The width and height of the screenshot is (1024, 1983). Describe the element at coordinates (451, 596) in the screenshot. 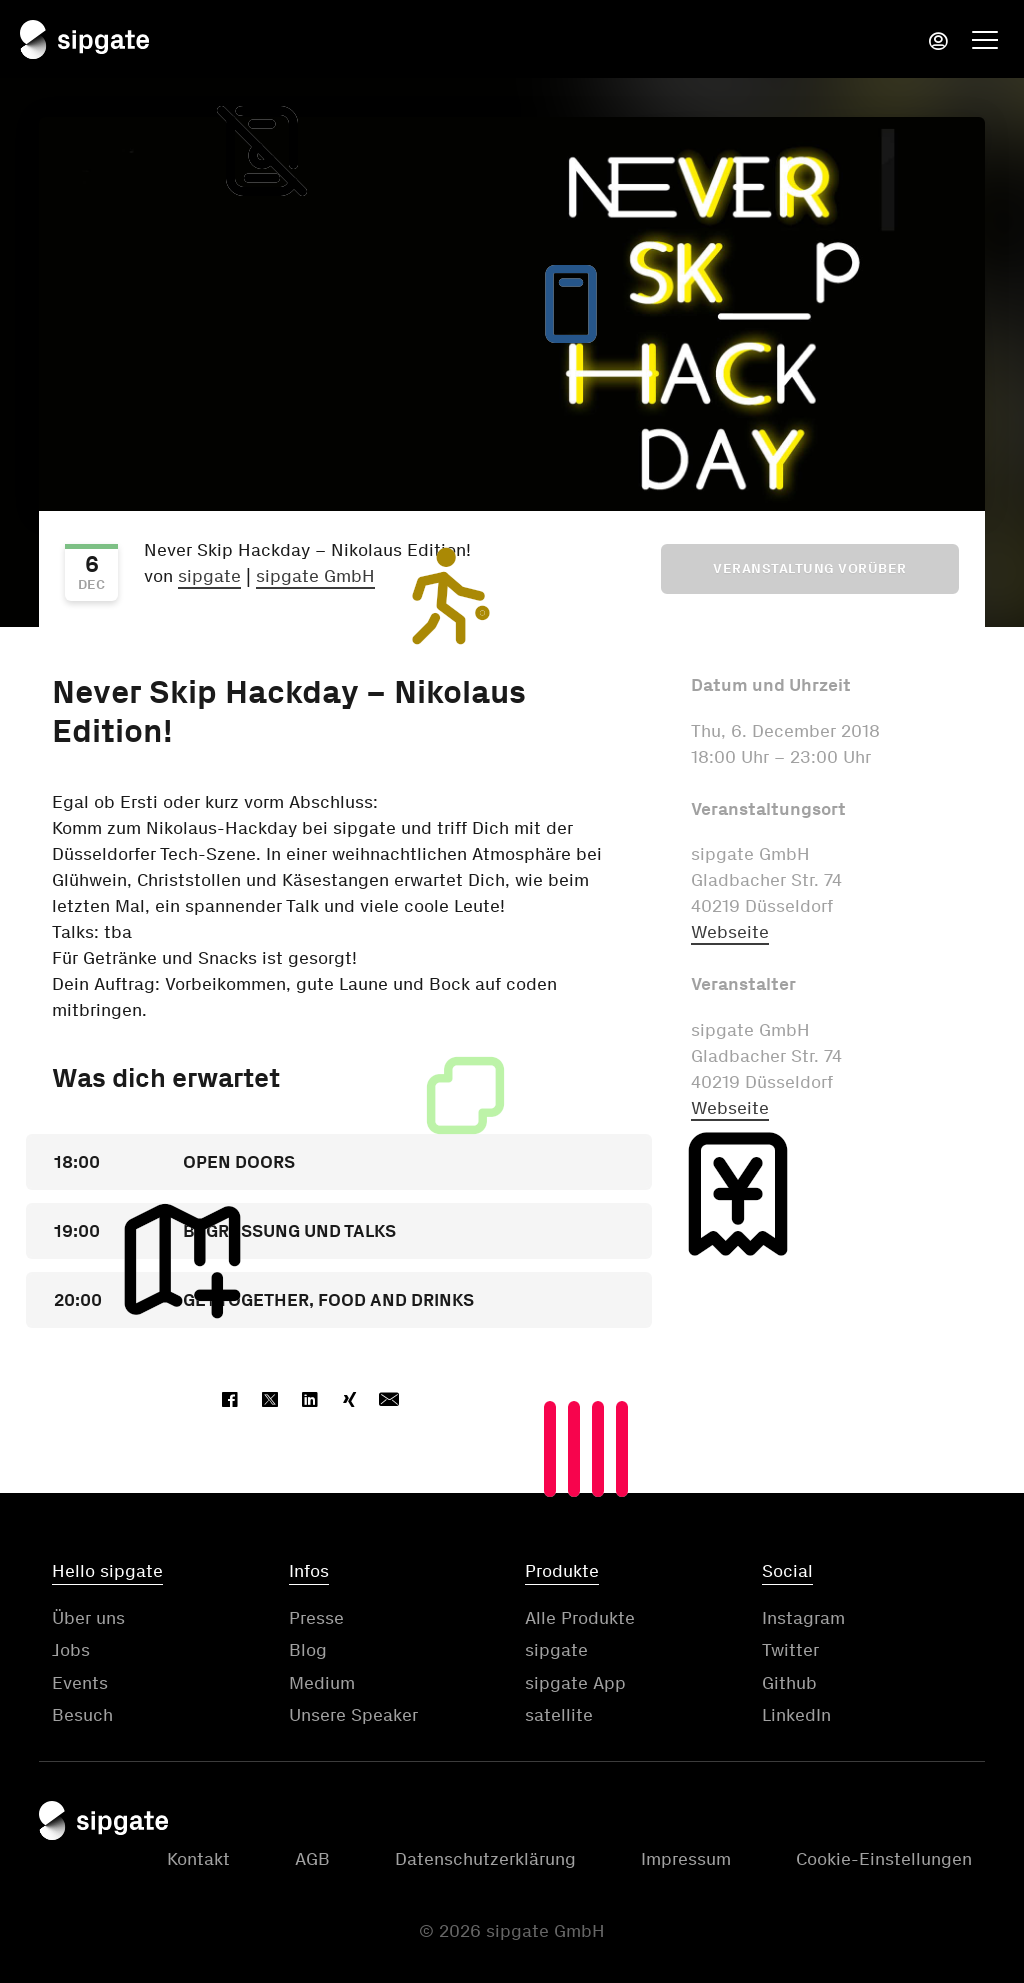

I see `access basketball or sports activities` at that location.